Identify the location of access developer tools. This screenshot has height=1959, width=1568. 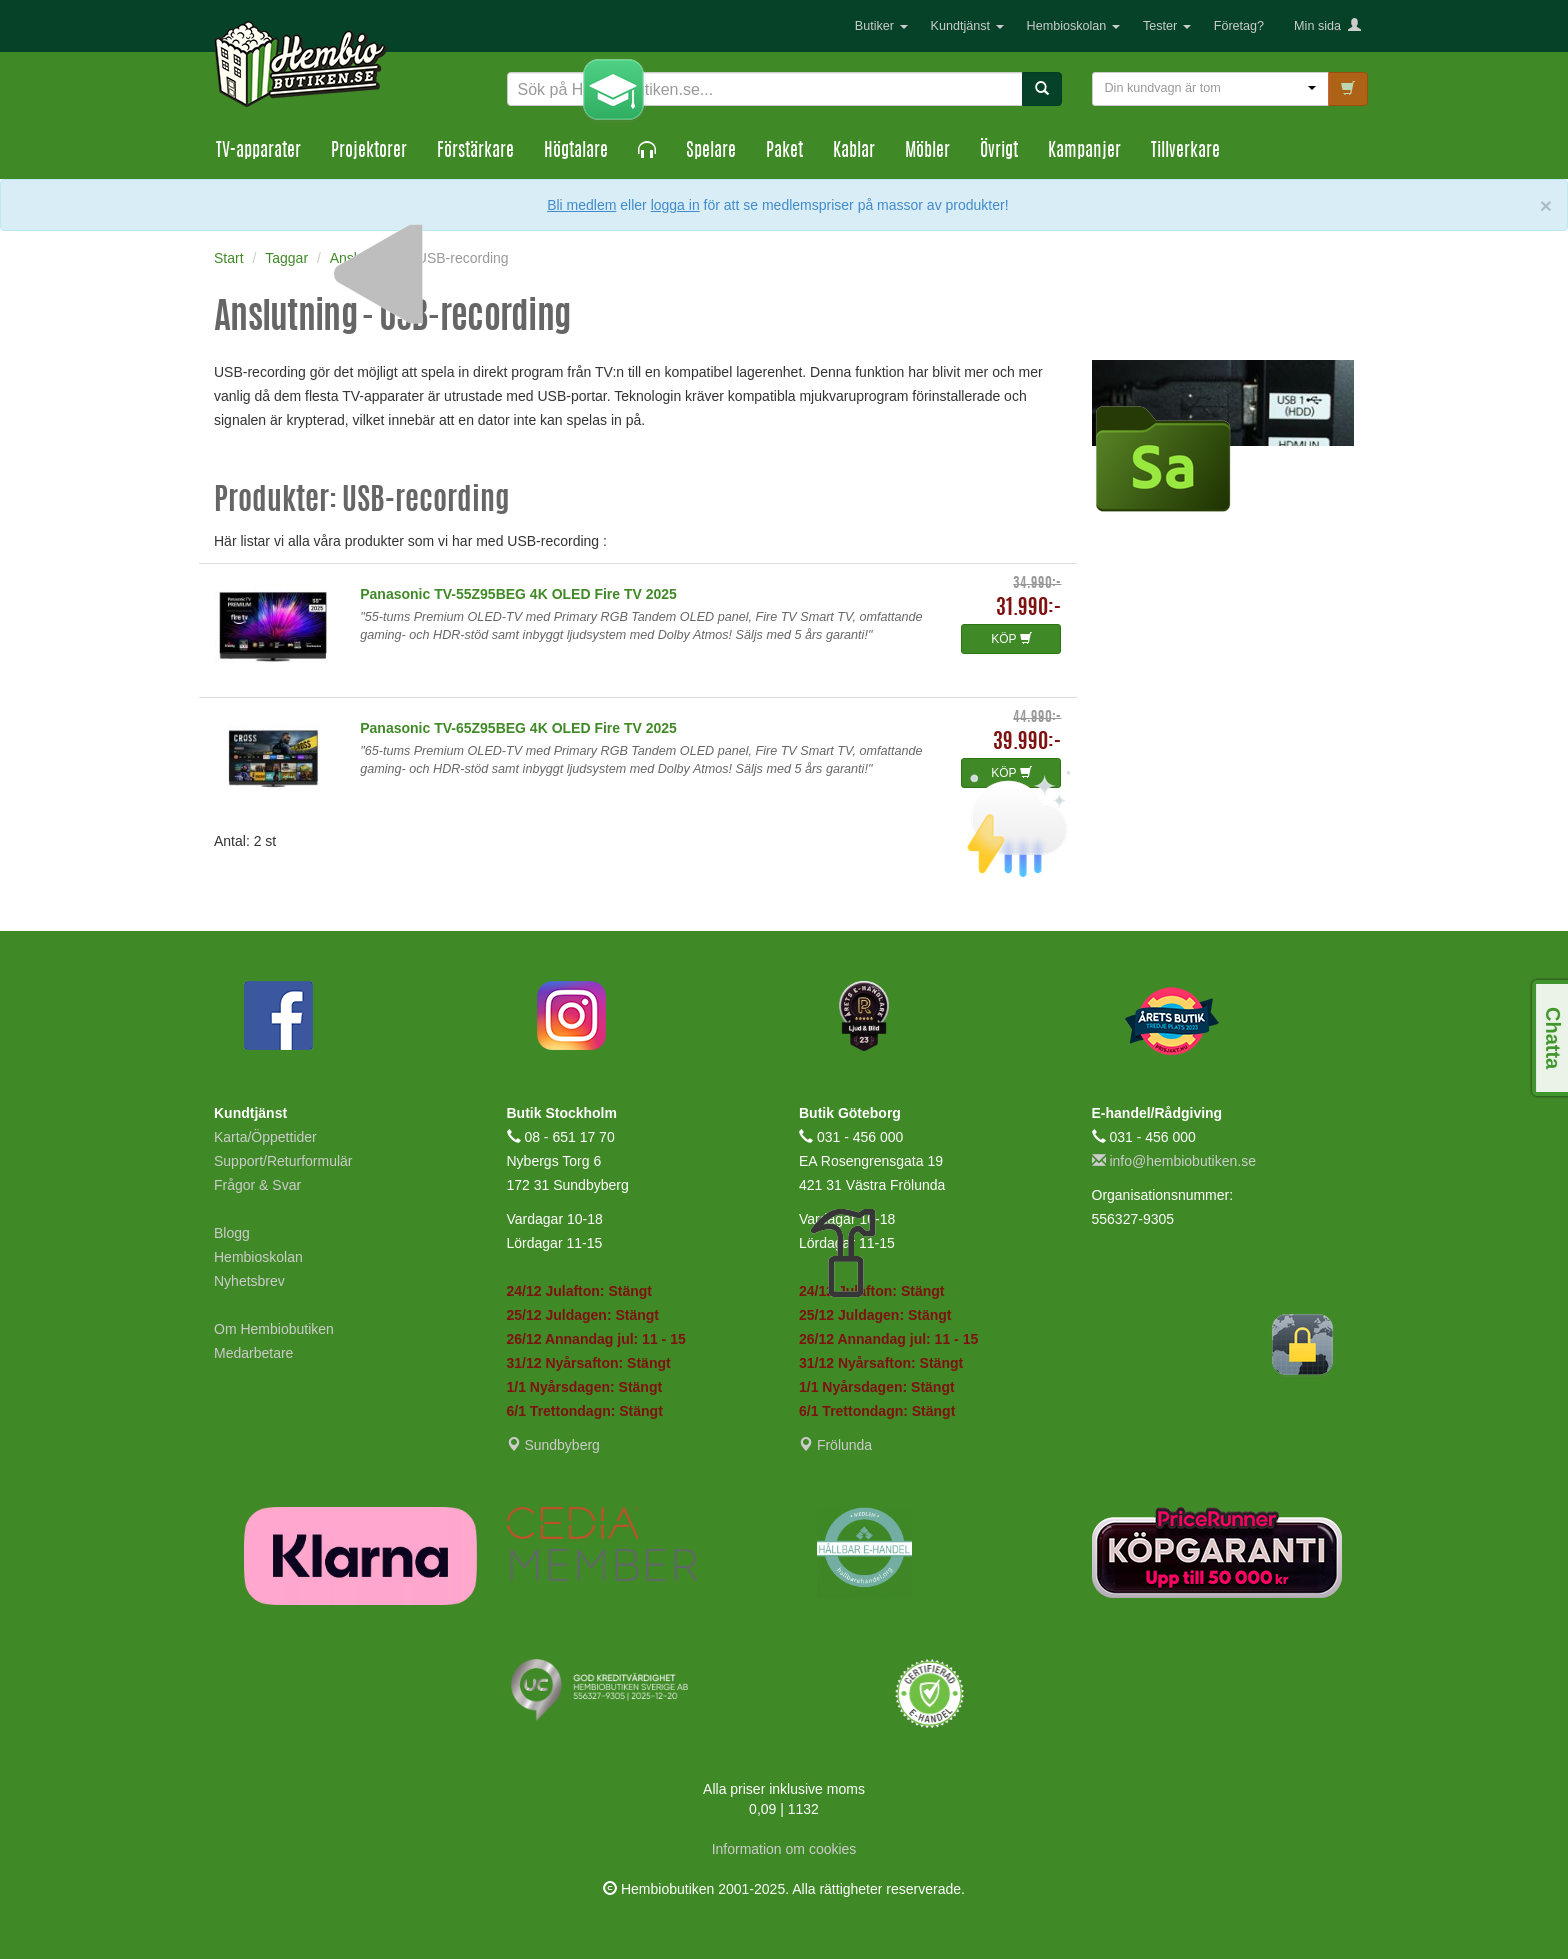
(846, 1256).